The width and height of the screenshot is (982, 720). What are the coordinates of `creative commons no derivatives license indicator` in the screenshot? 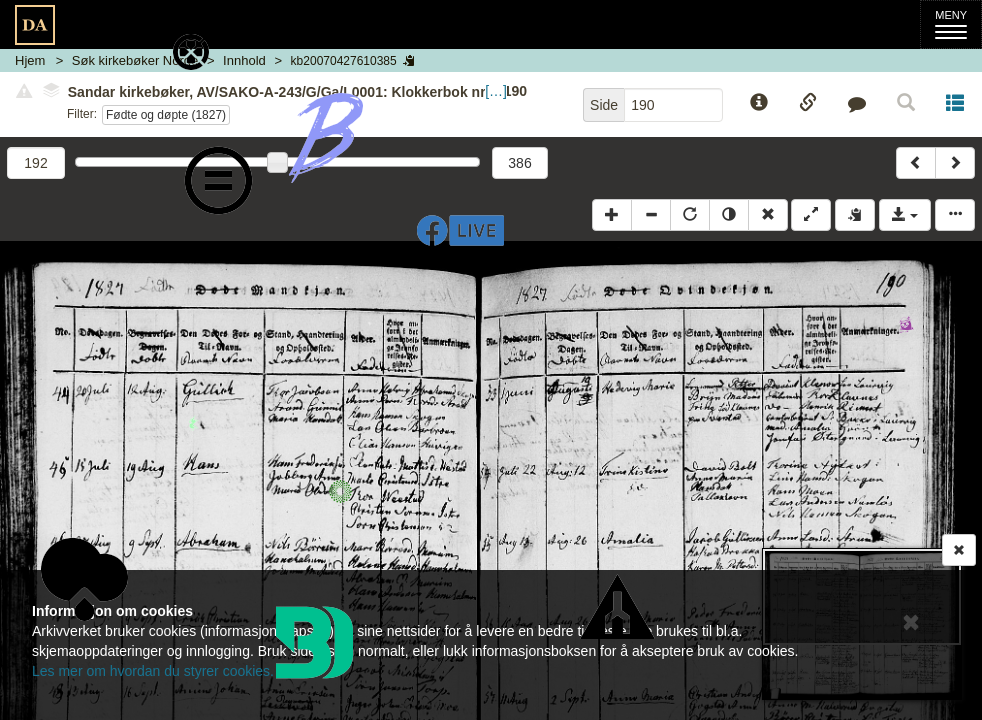 It's located at (218, 180).